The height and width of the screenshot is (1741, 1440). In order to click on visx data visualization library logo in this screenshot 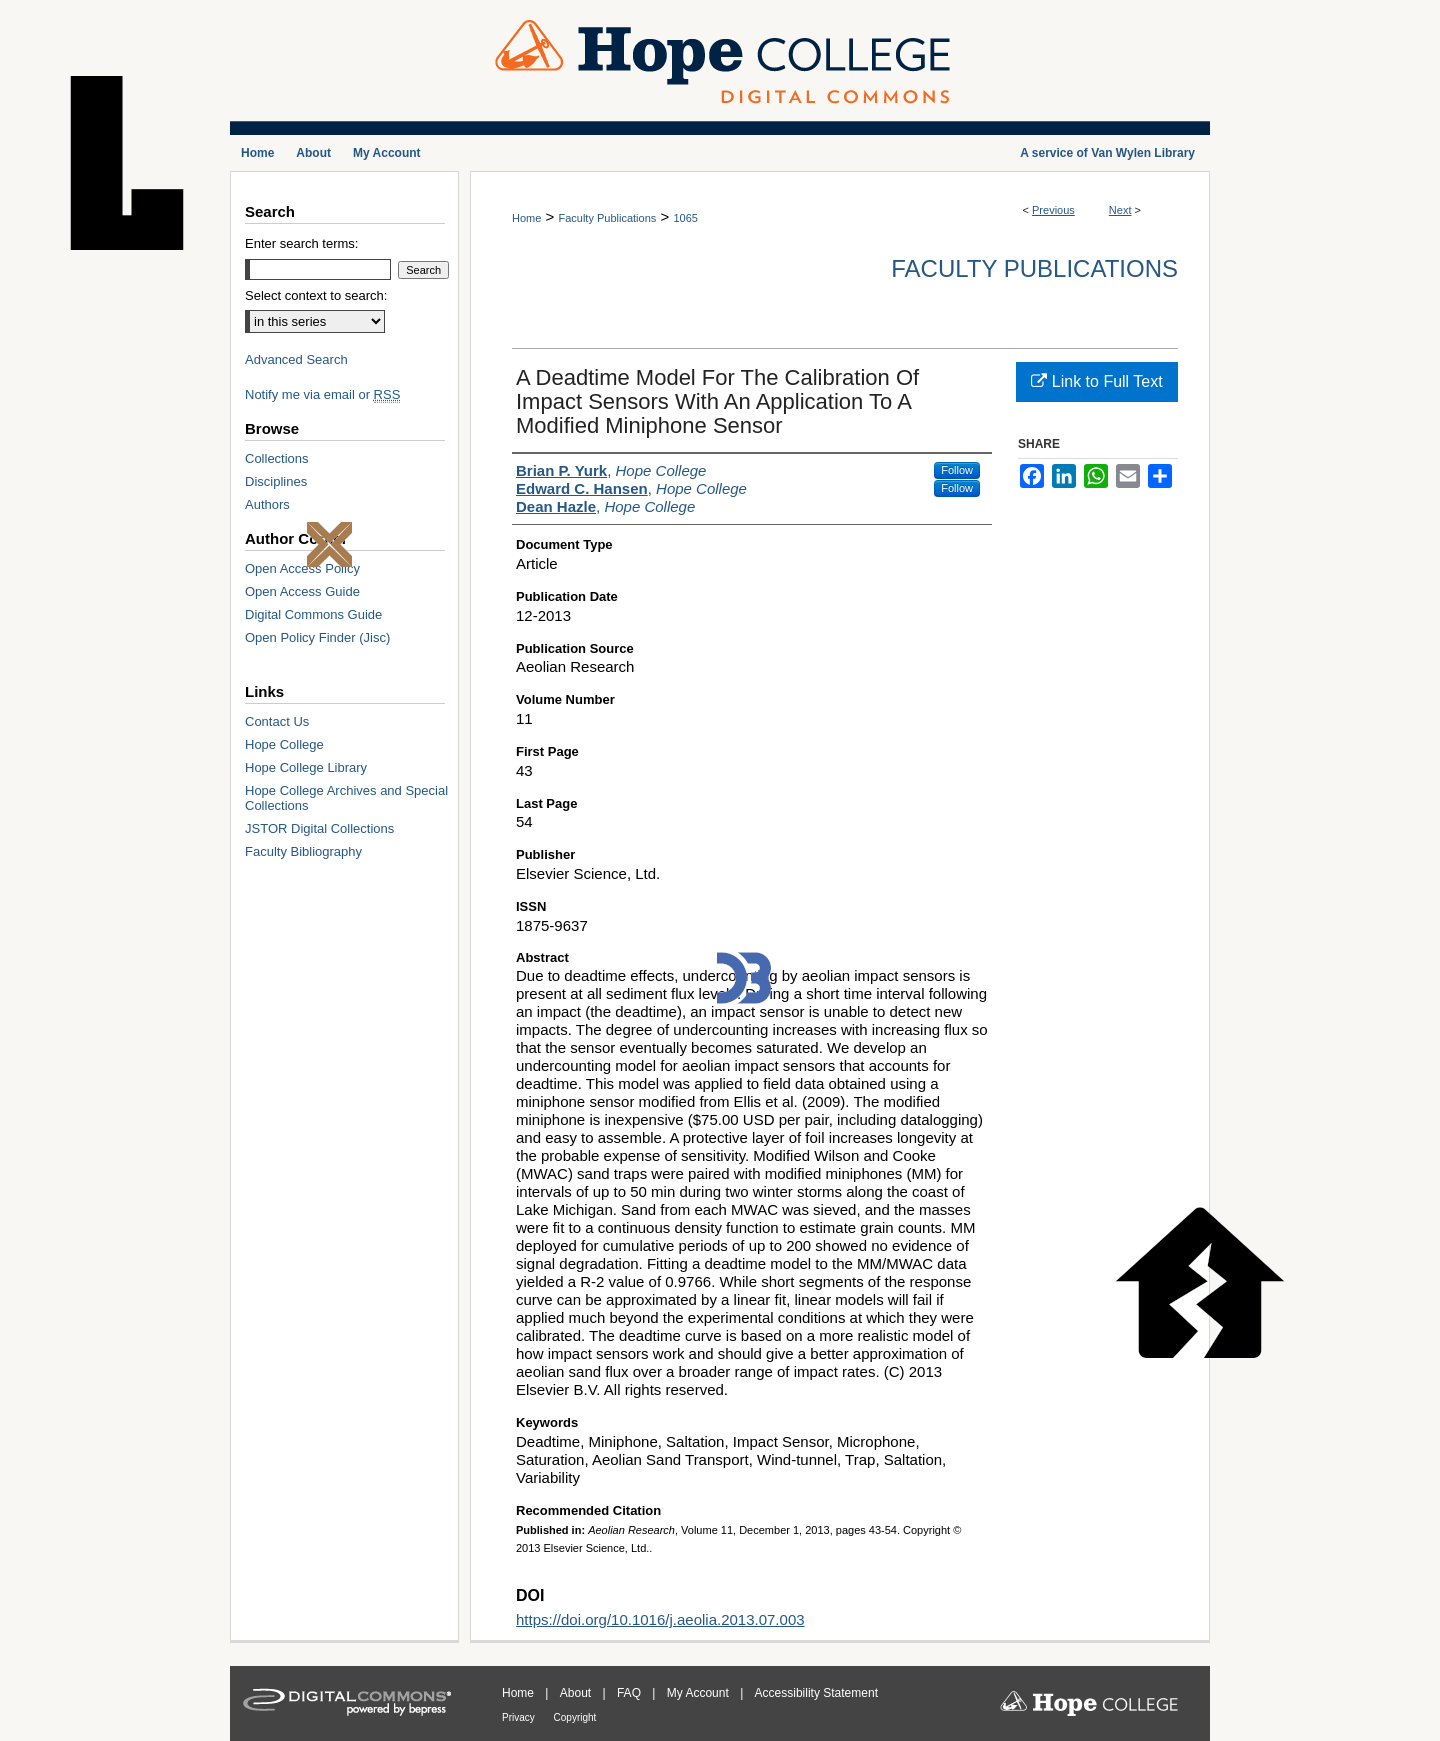, I will do `click(329, 544)`.